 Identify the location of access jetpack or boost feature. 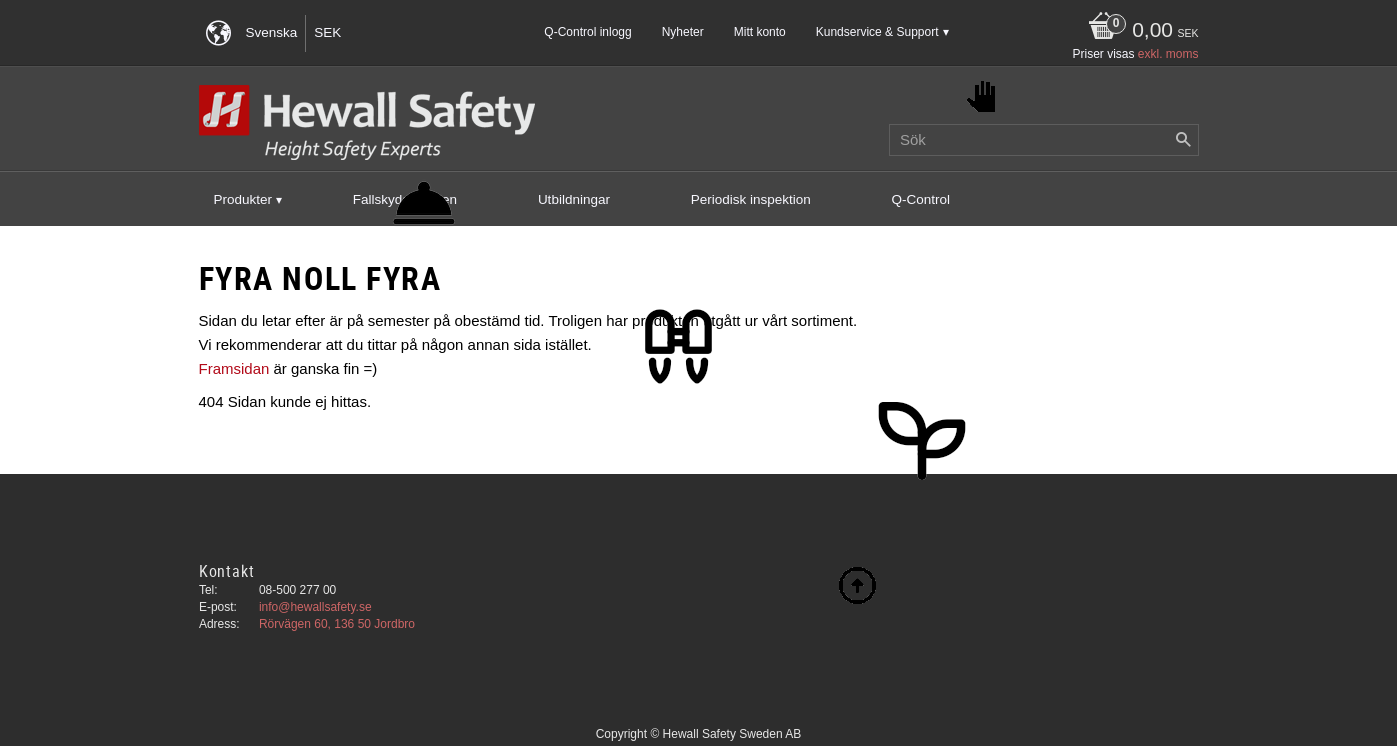
(678, 346).